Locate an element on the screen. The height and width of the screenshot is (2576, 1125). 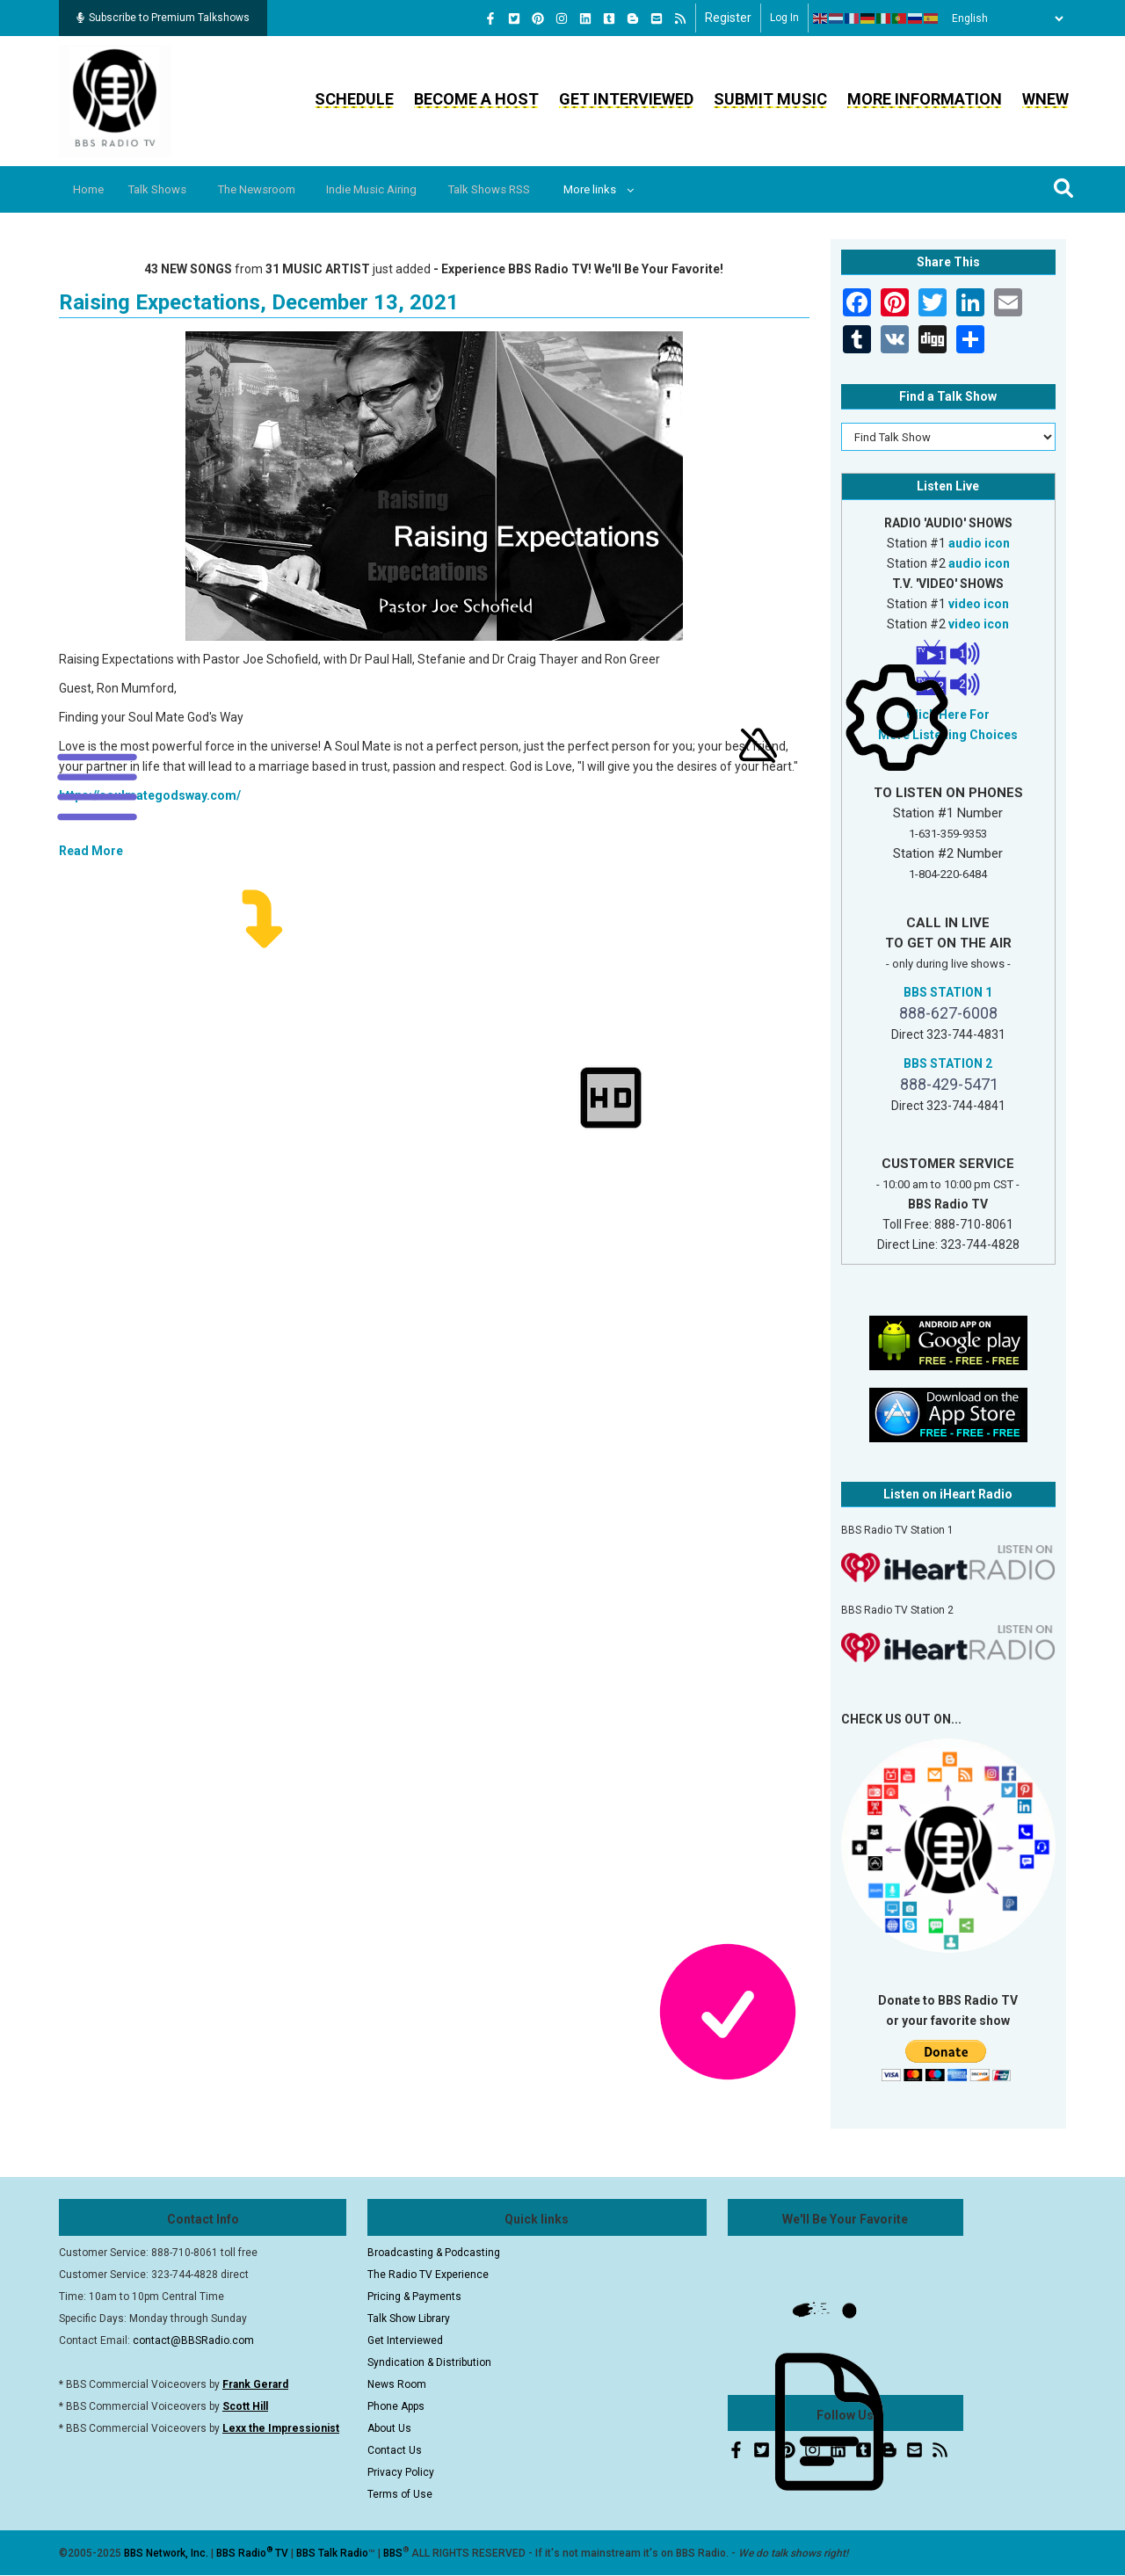
disabled warning or alert is located at coordinates (758, 745).